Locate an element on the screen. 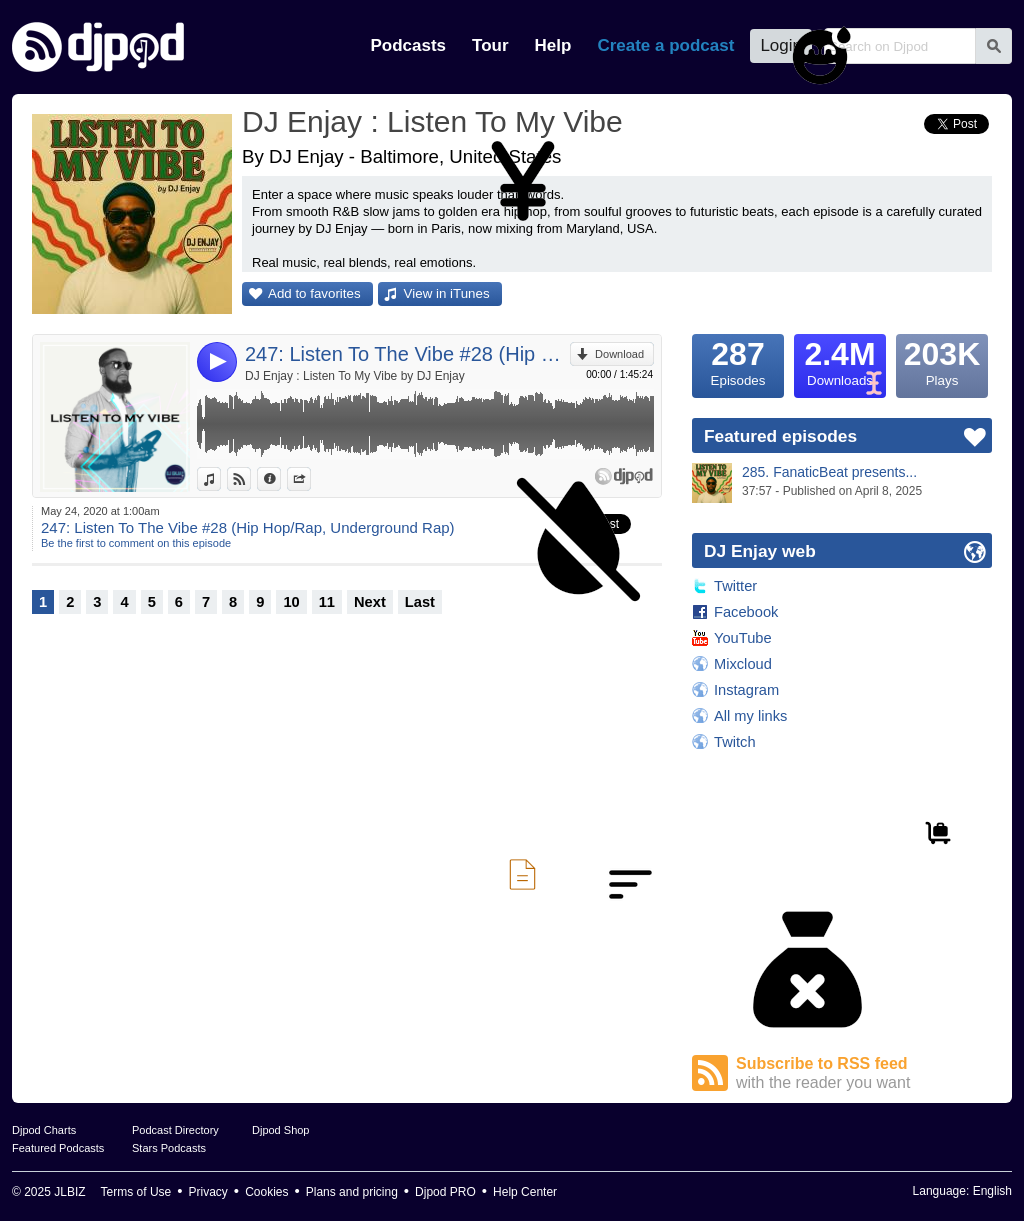 This screenshot has height=1221, width=1024. access baggage or luggage services is located at coordinates (938, 833).